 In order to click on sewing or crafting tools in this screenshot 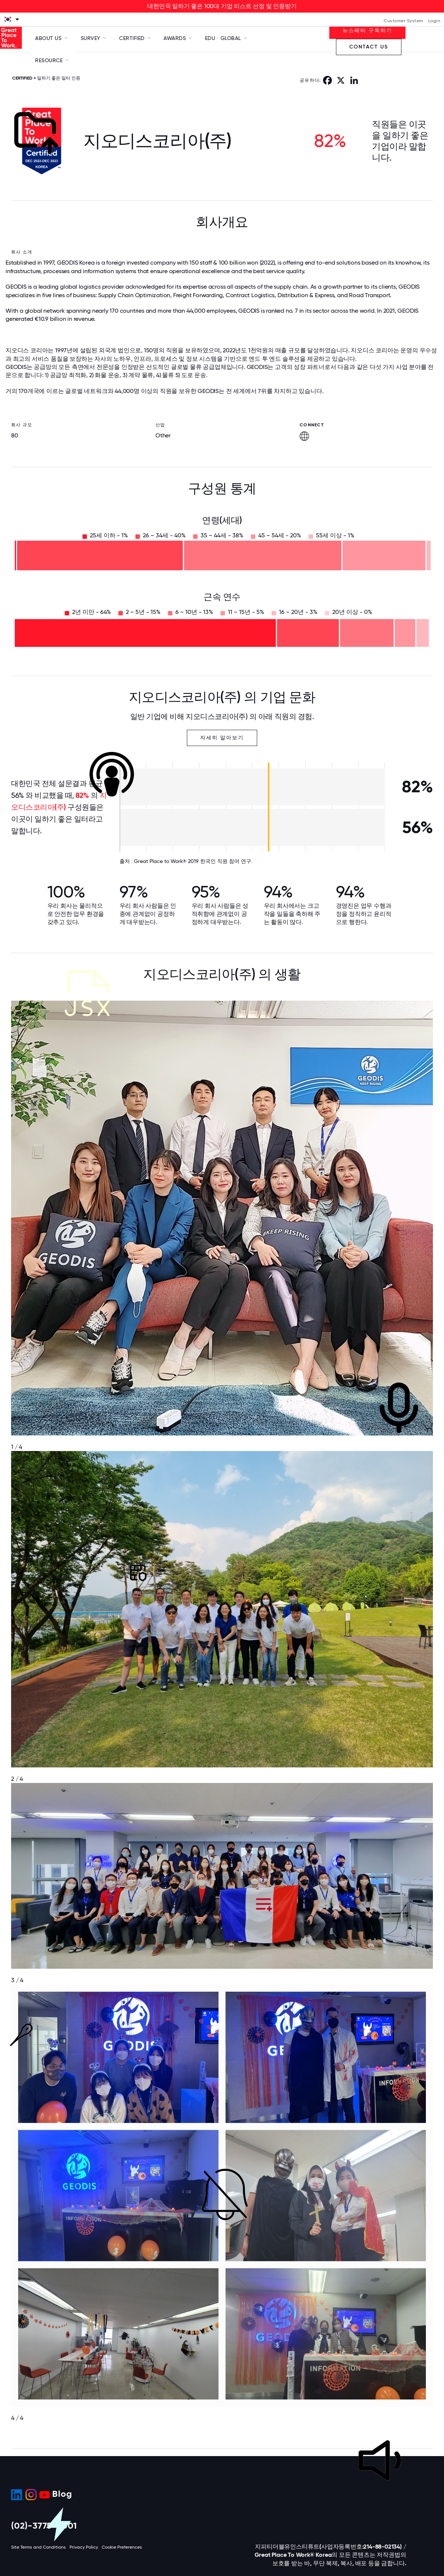, I will do `click(21, 2035)`.